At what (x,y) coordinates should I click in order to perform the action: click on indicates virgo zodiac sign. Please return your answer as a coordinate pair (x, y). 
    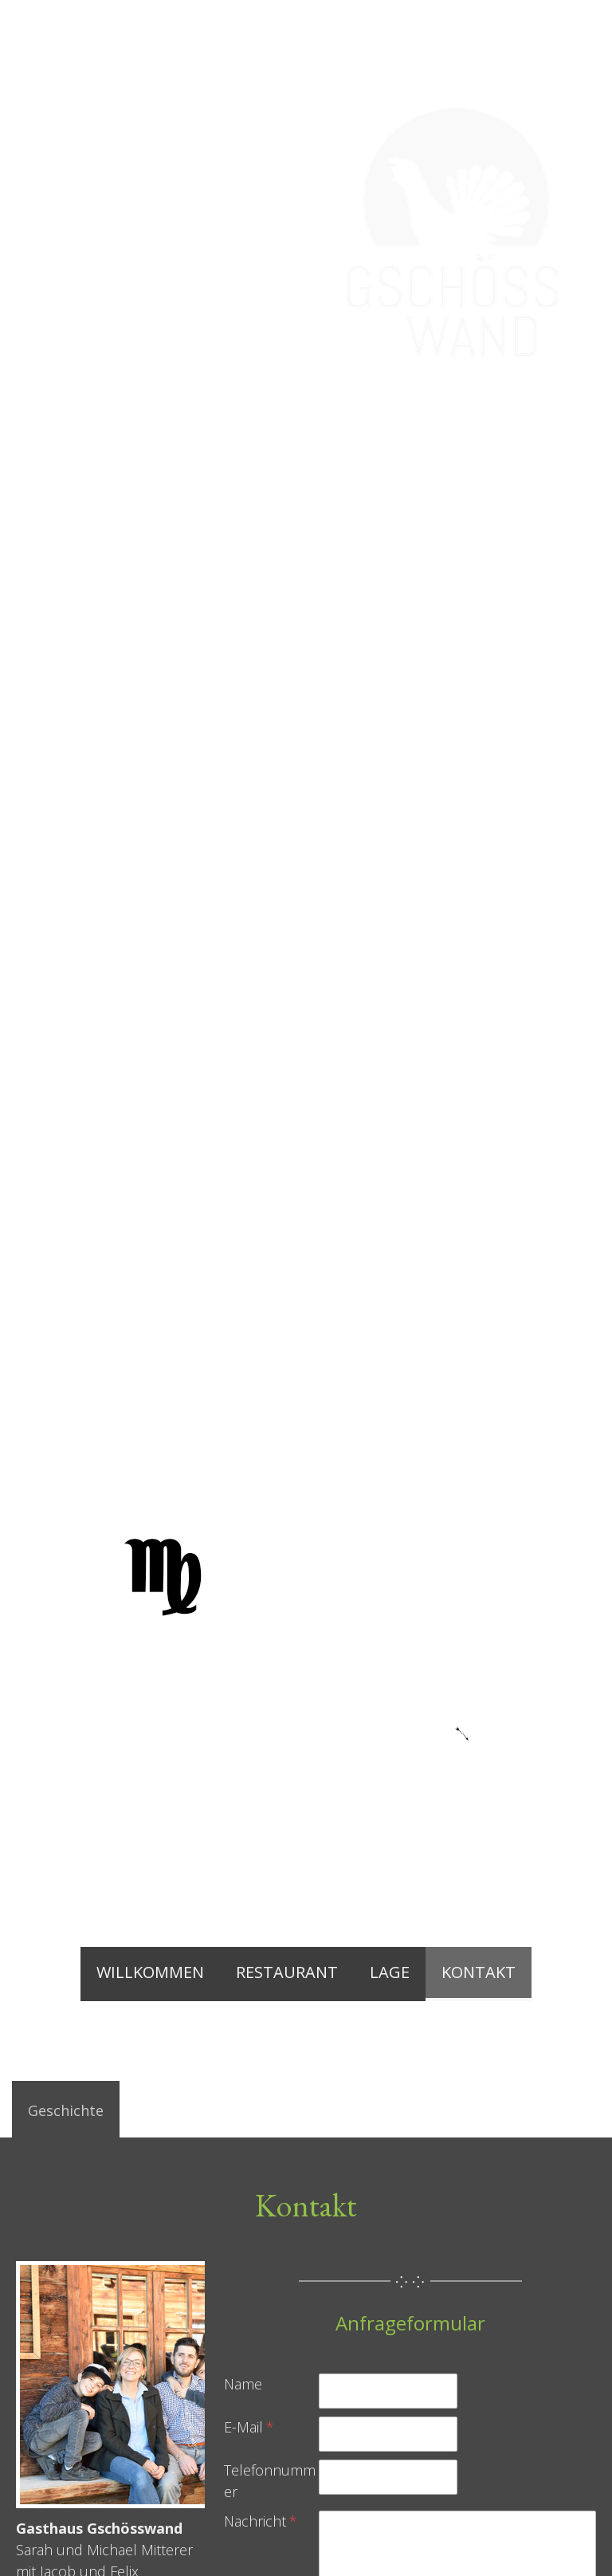
    Looking at the image, I should click on (163, 1577).